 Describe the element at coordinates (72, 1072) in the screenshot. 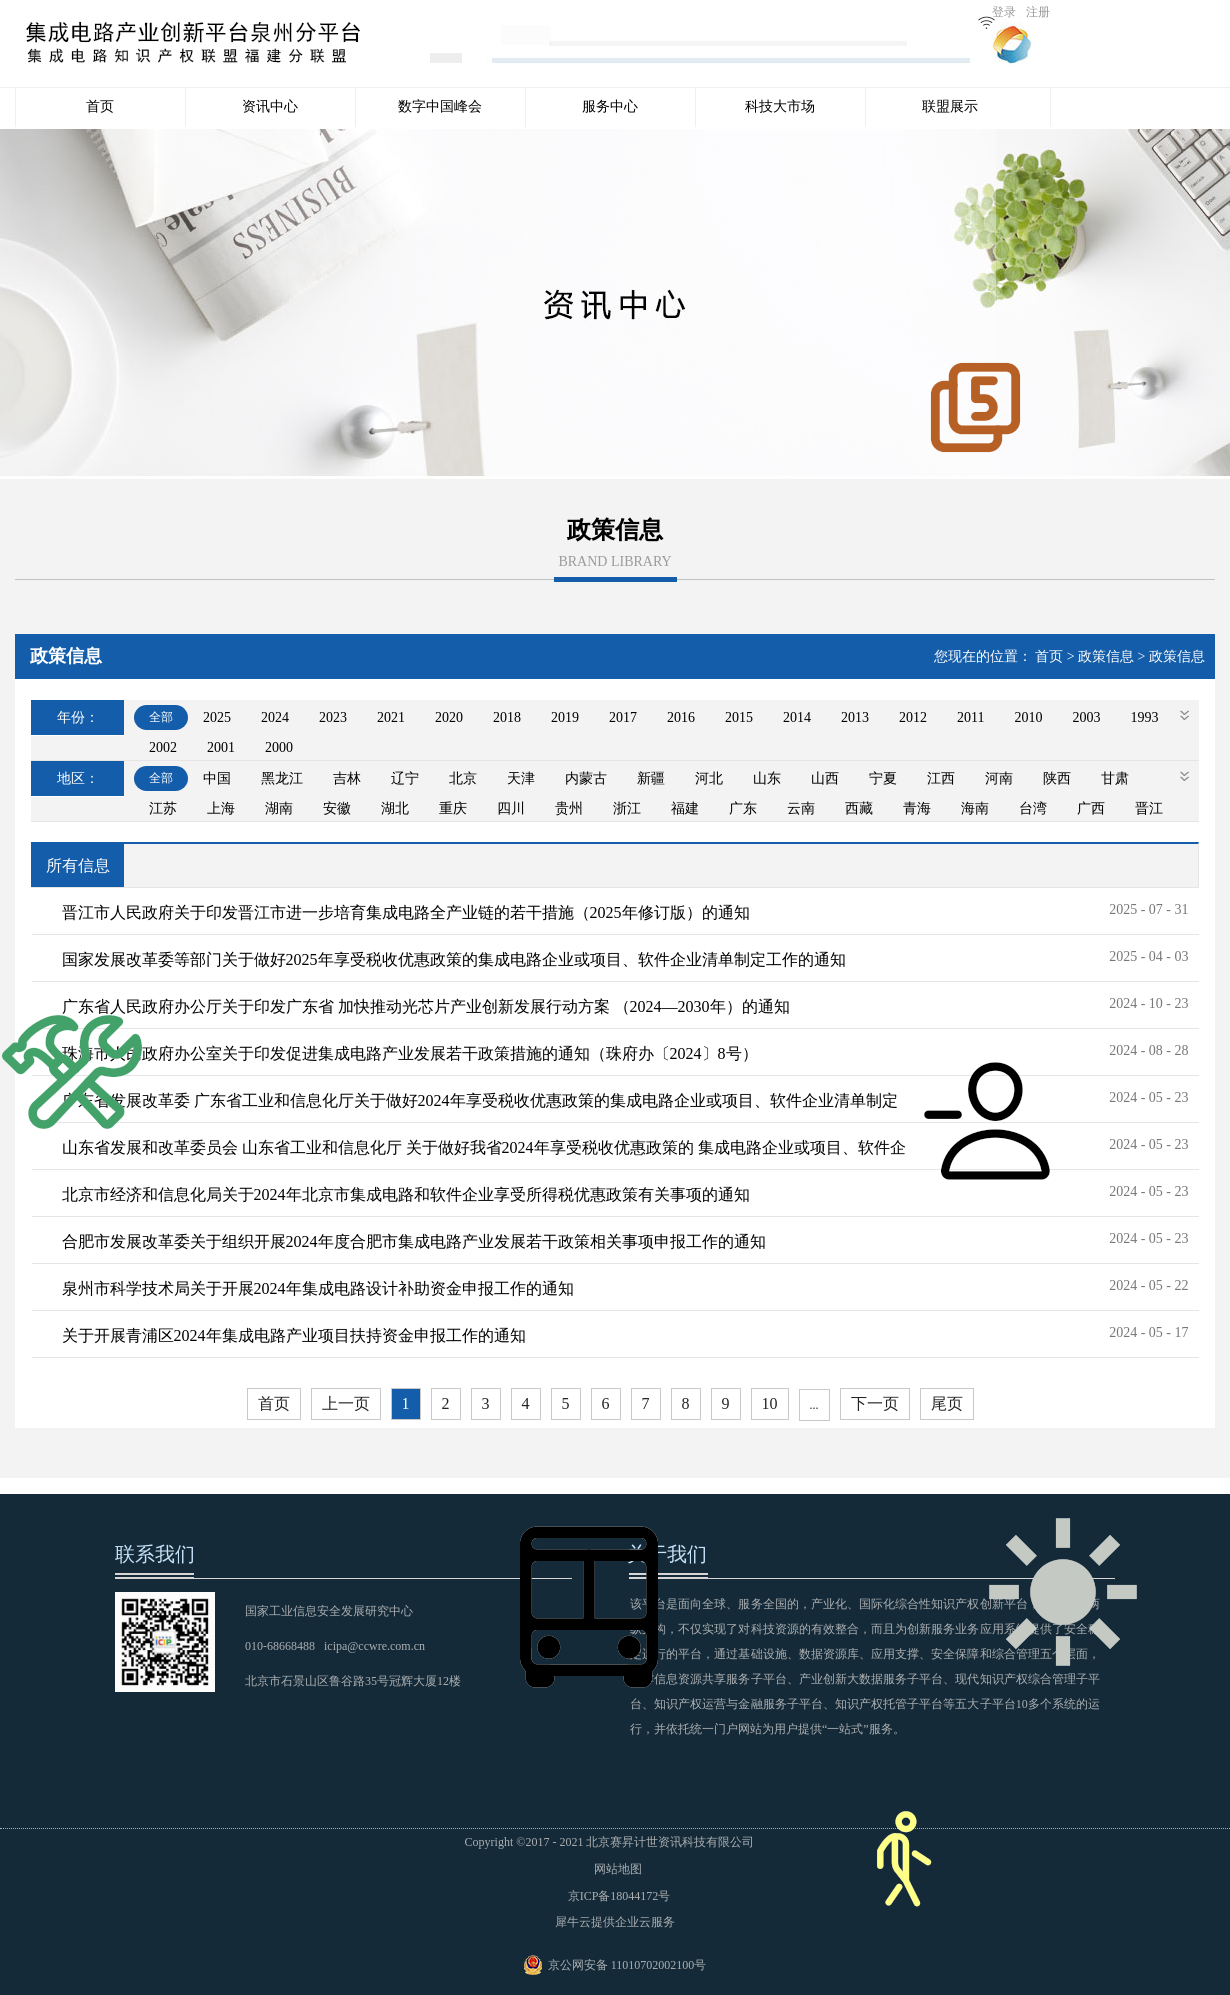

I see `access settings or configuration options` at that location.